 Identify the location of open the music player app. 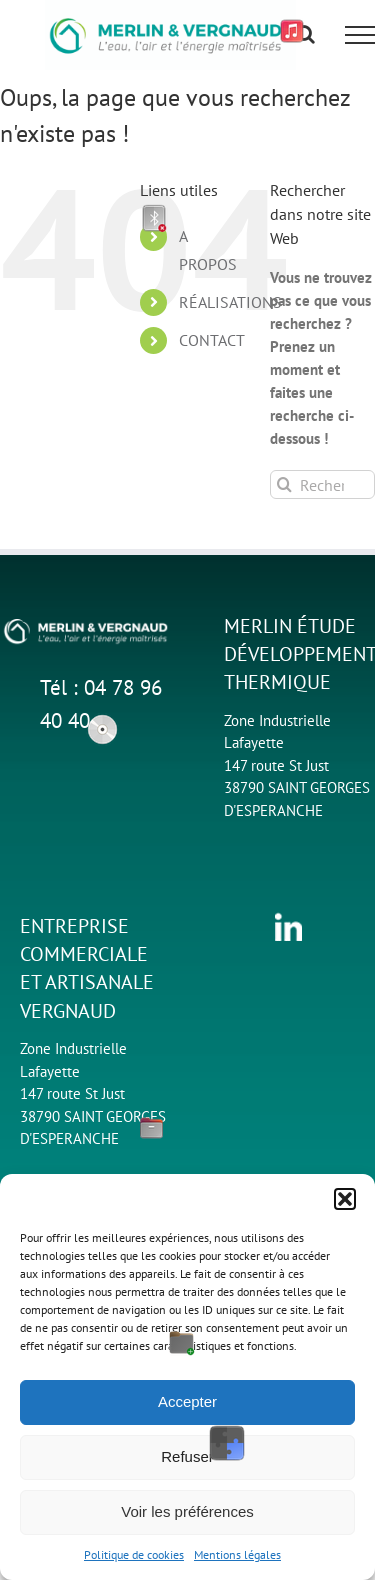
(292, 31).